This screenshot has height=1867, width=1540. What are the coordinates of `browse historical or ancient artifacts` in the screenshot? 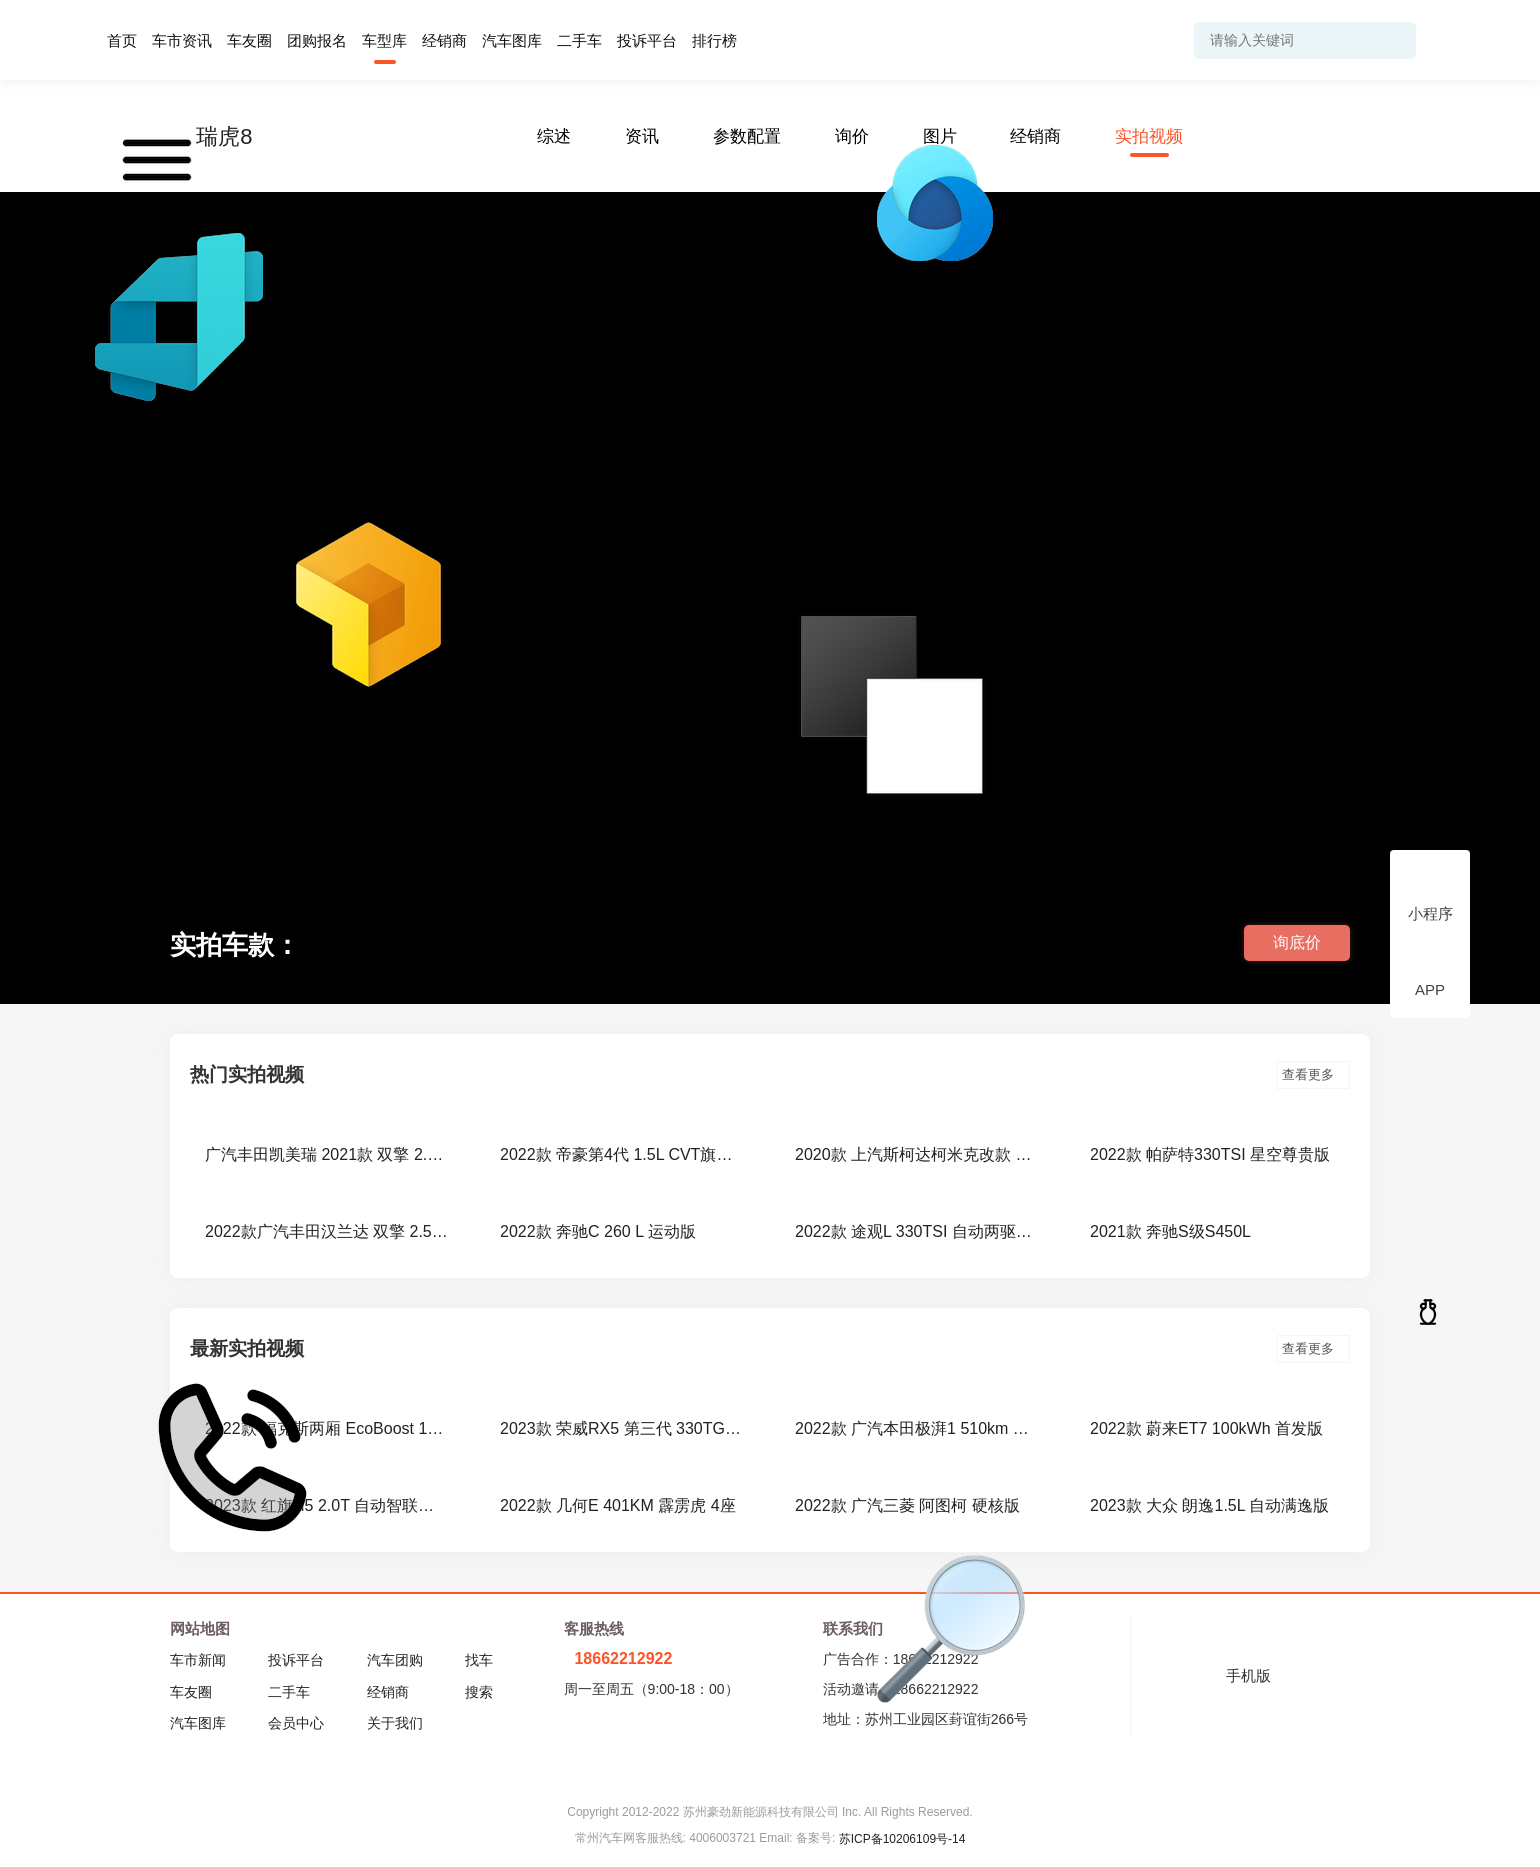 It's located at (1428, 1312).